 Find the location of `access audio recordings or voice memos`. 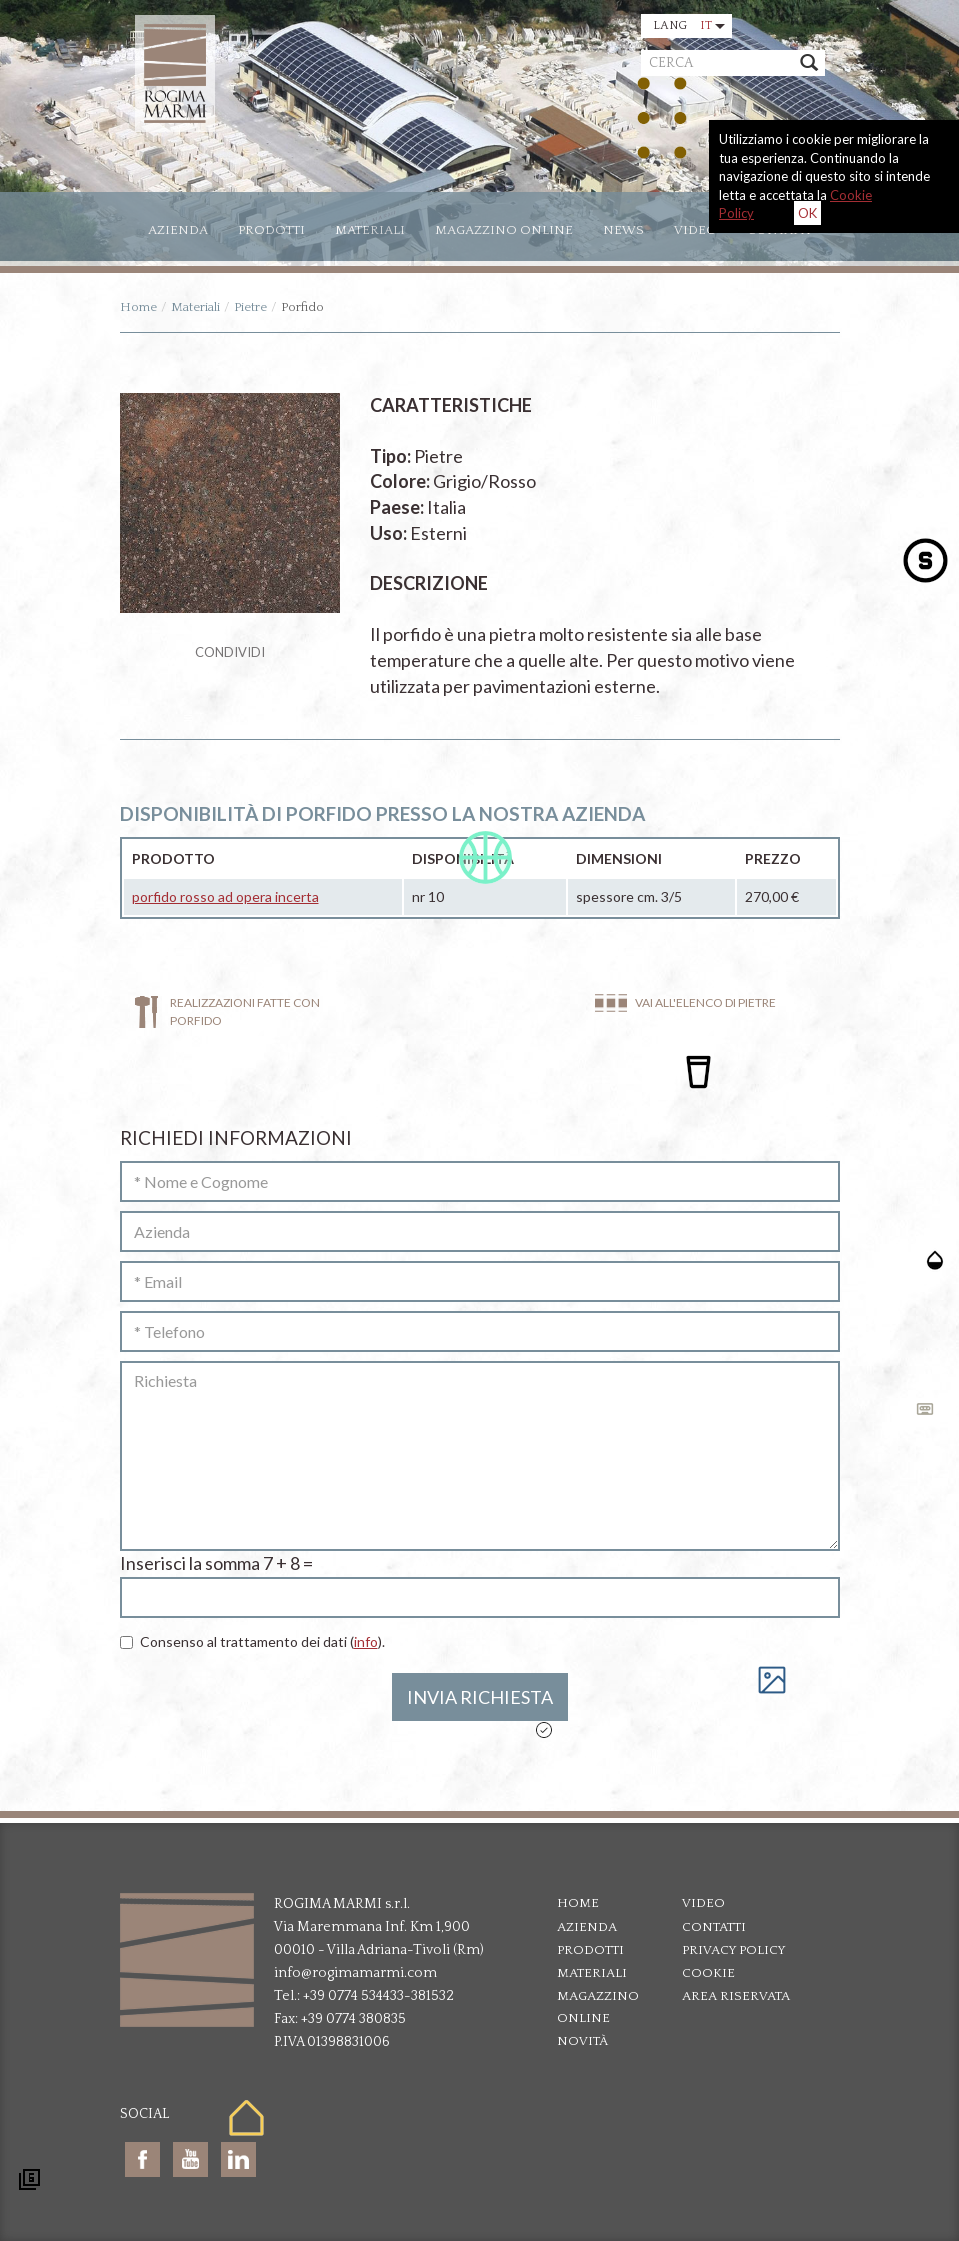

access audio recordings or voice memos is located at coordinates (925, 1409).